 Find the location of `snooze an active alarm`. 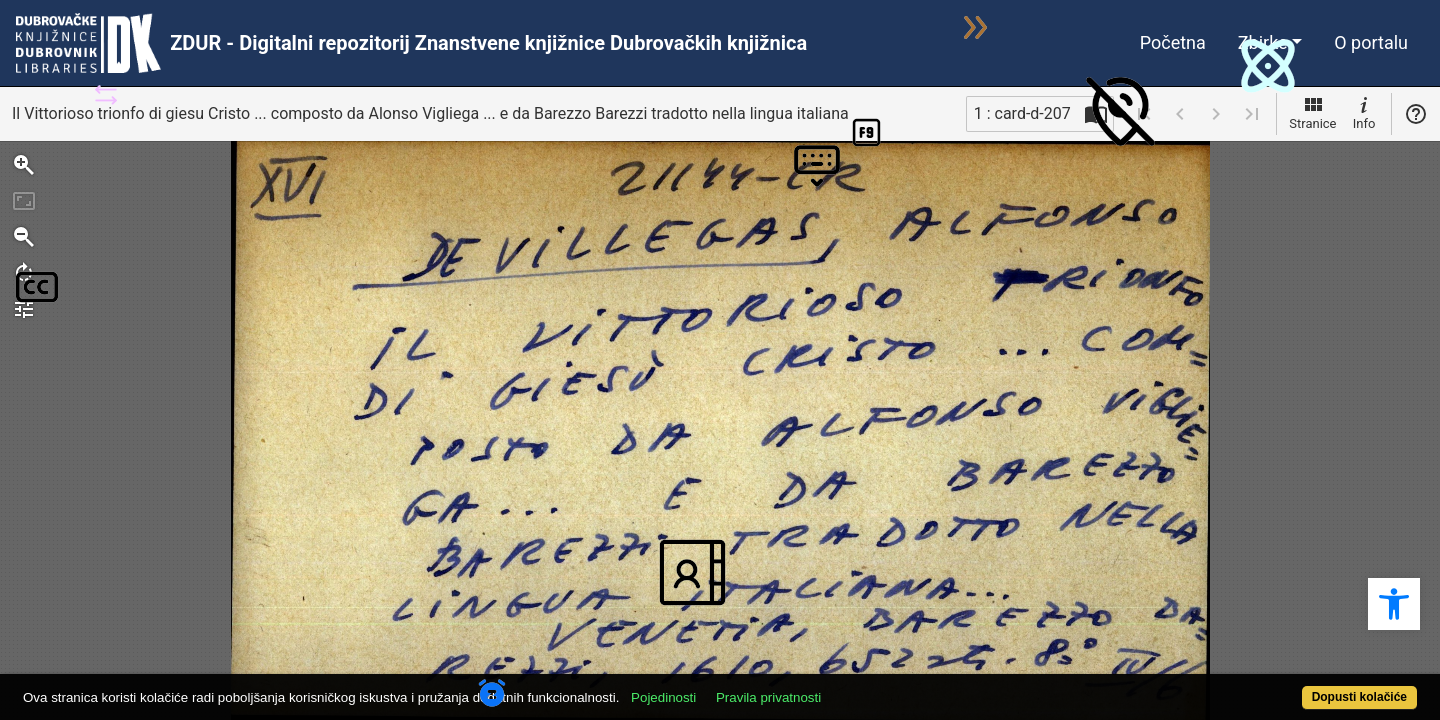

snooze an active alarm is located at coordinates (492, 693).